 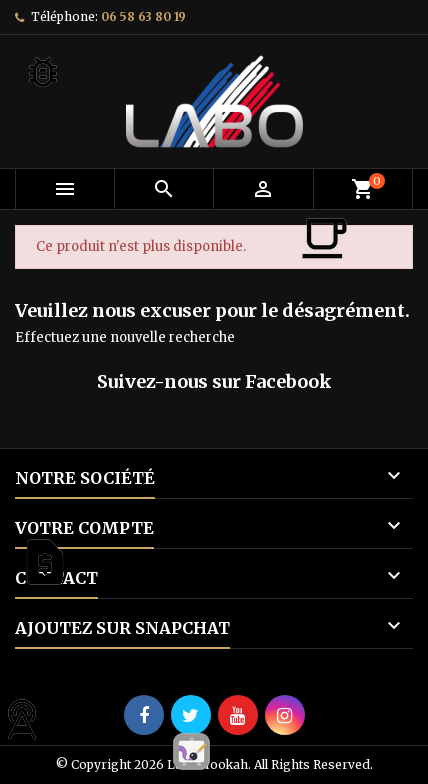 I want to click on find nearby coffee shops or cafes, so click(x=324, y=238).